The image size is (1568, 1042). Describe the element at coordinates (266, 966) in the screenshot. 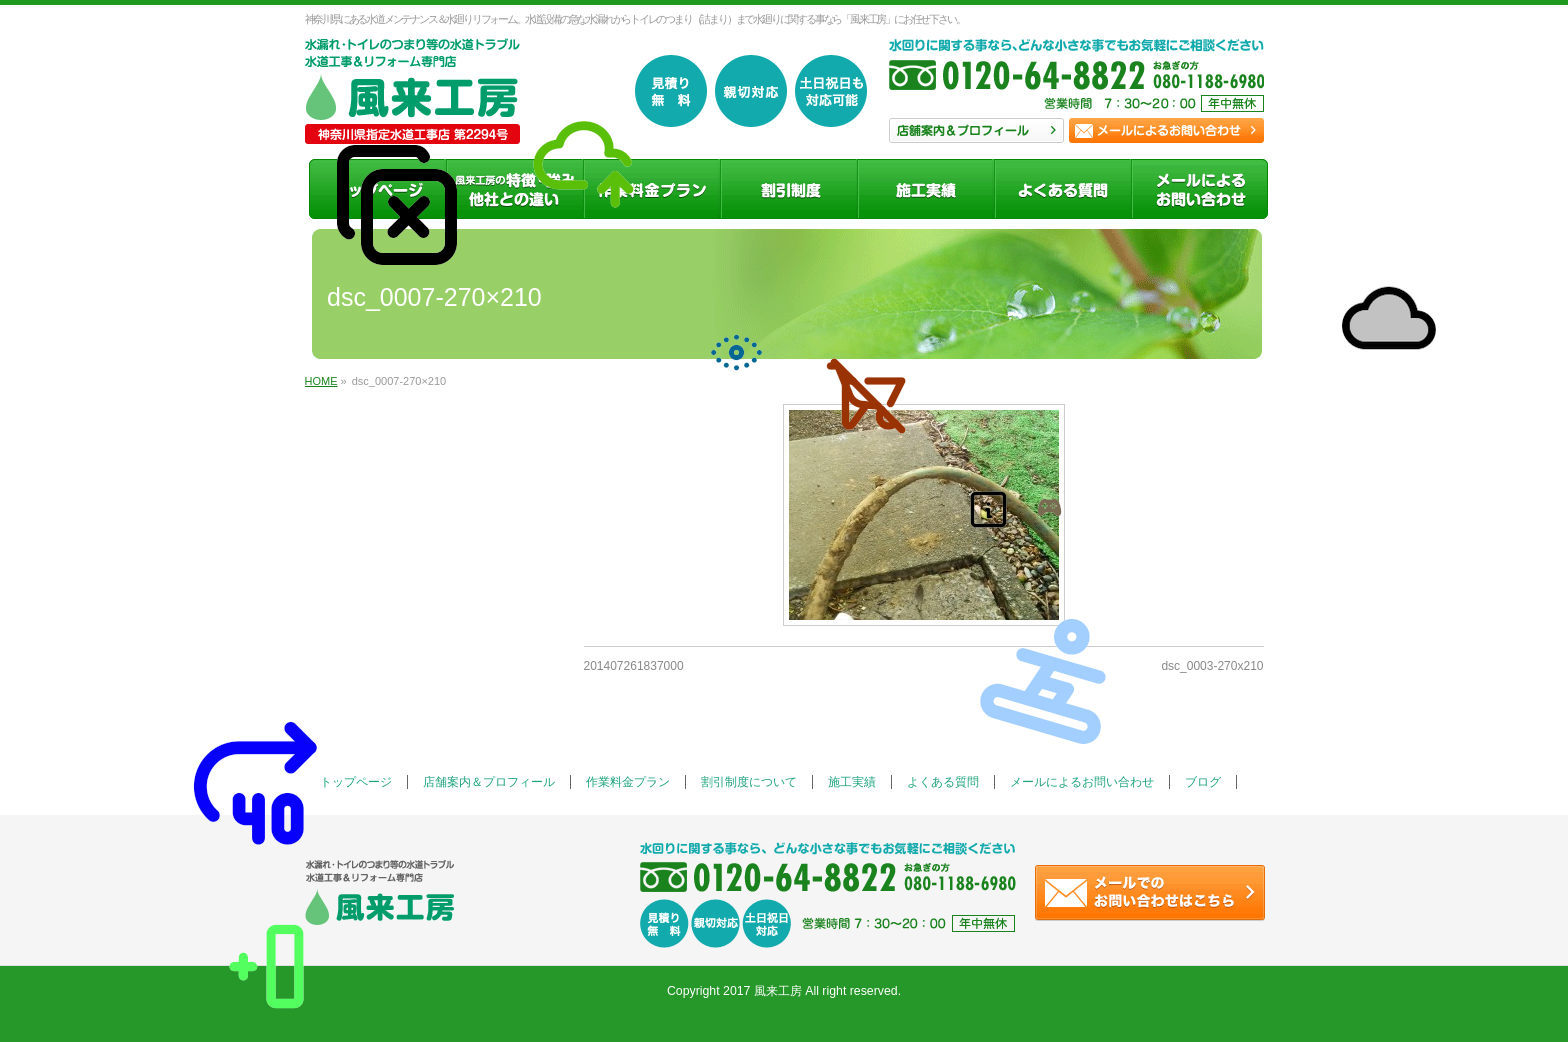

I see `insert a new column to the left` at that location.